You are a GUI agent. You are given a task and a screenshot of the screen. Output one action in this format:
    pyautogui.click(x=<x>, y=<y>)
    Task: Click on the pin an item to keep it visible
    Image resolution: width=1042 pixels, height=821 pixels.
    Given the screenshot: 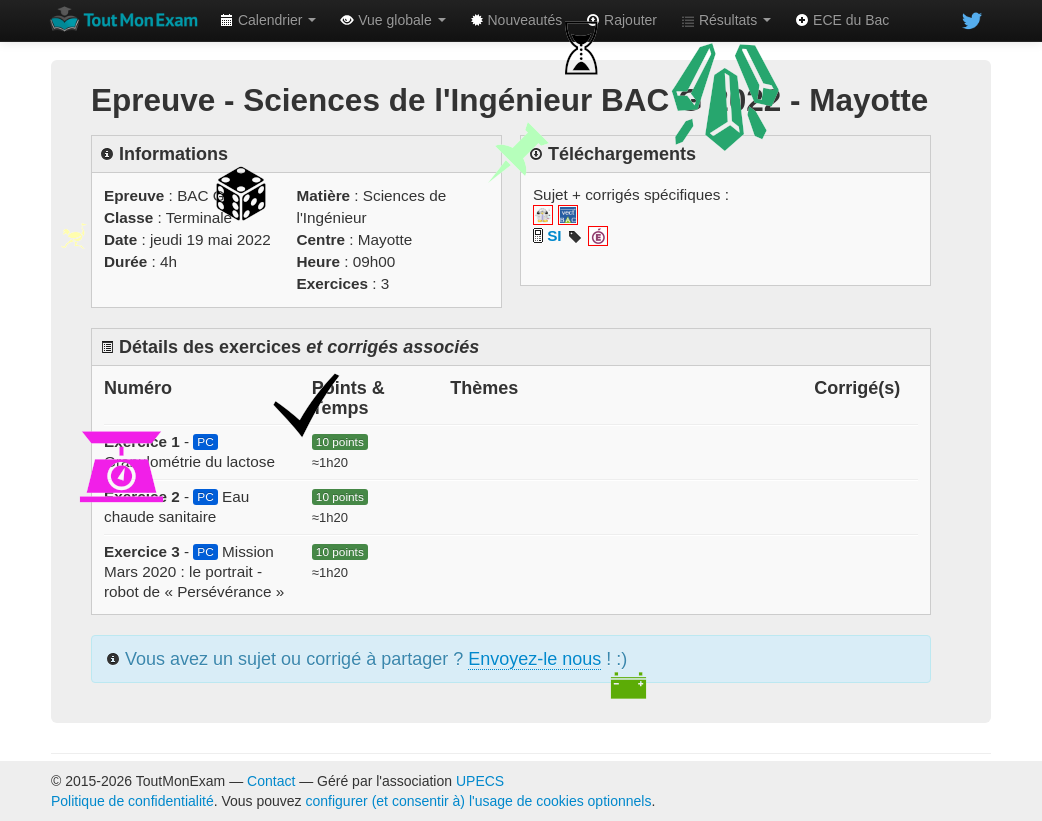 What is the action you would take?
    pyautogui.click(x=518, y=152)
    